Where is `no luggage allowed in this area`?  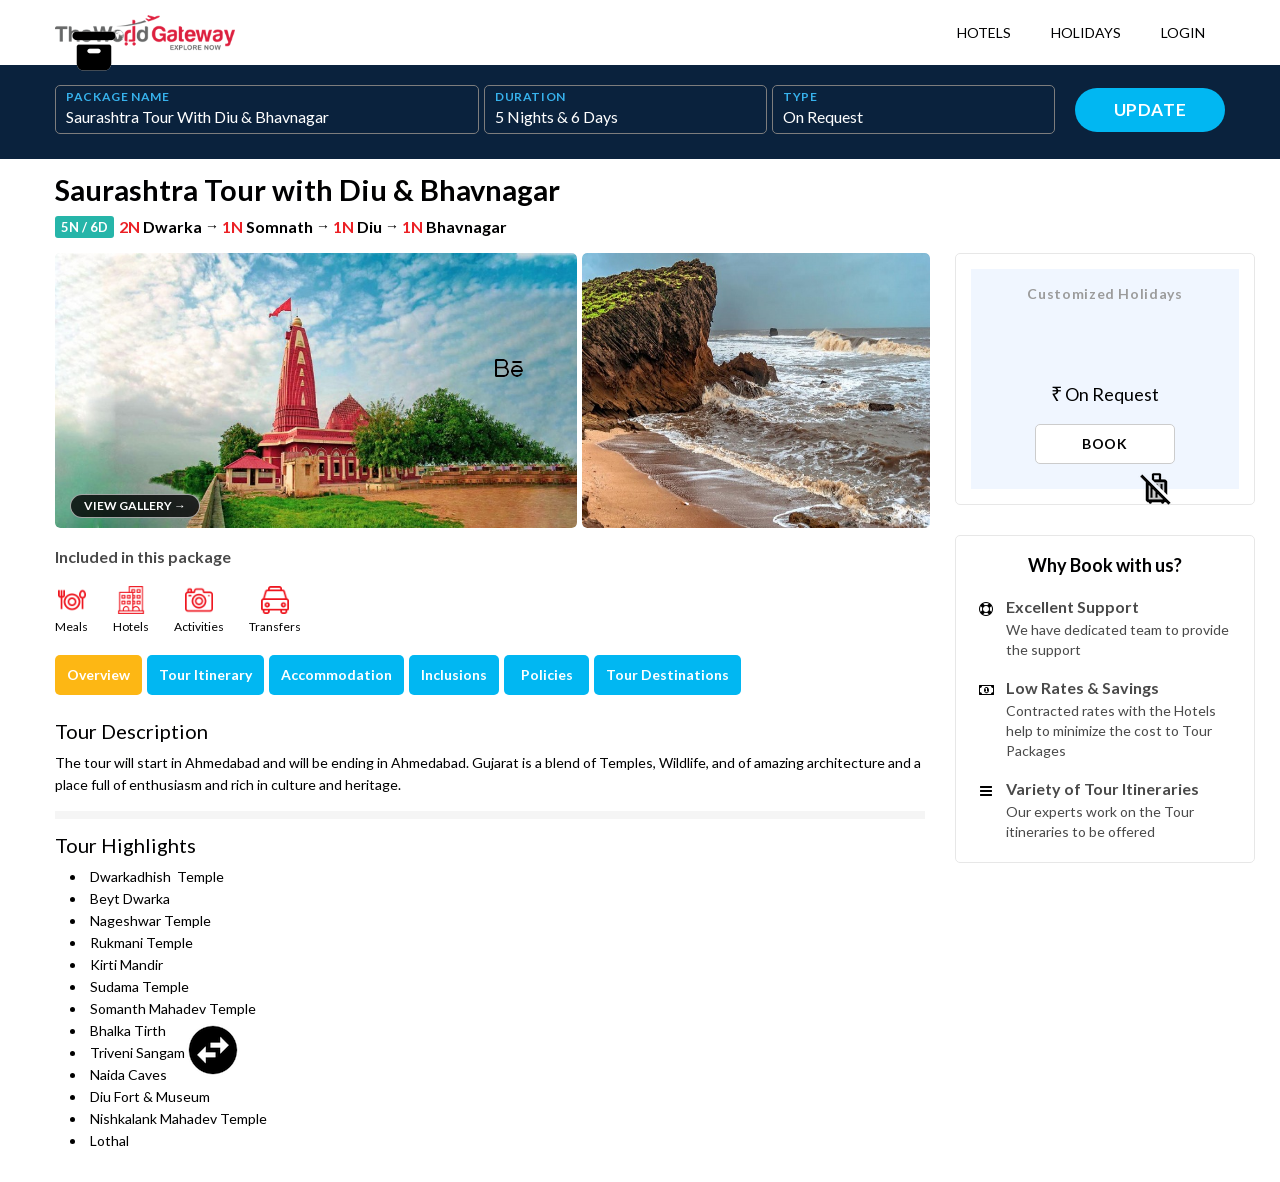 no luggage allowed in this area is located at coordinates (1156, 488).